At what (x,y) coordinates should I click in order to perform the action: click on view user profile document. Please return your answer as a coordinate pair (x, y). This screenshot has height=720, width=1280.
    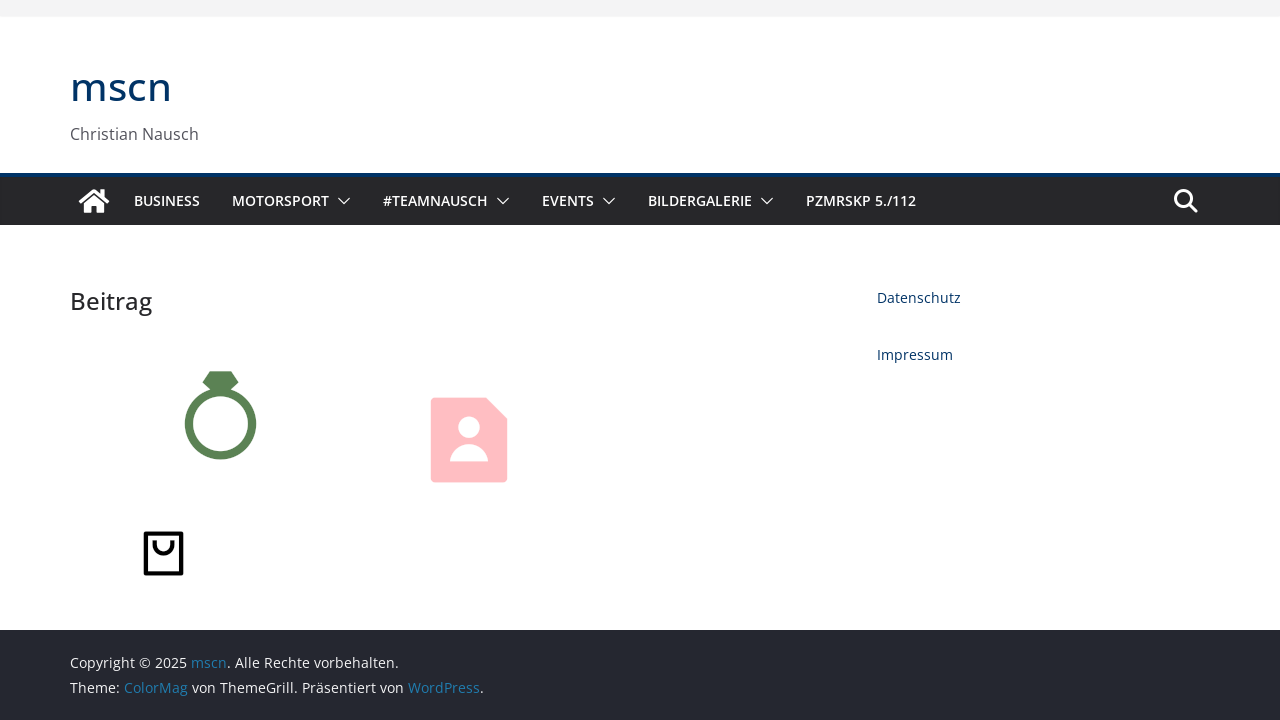
    Looking at the image, I should click on (469, 440).